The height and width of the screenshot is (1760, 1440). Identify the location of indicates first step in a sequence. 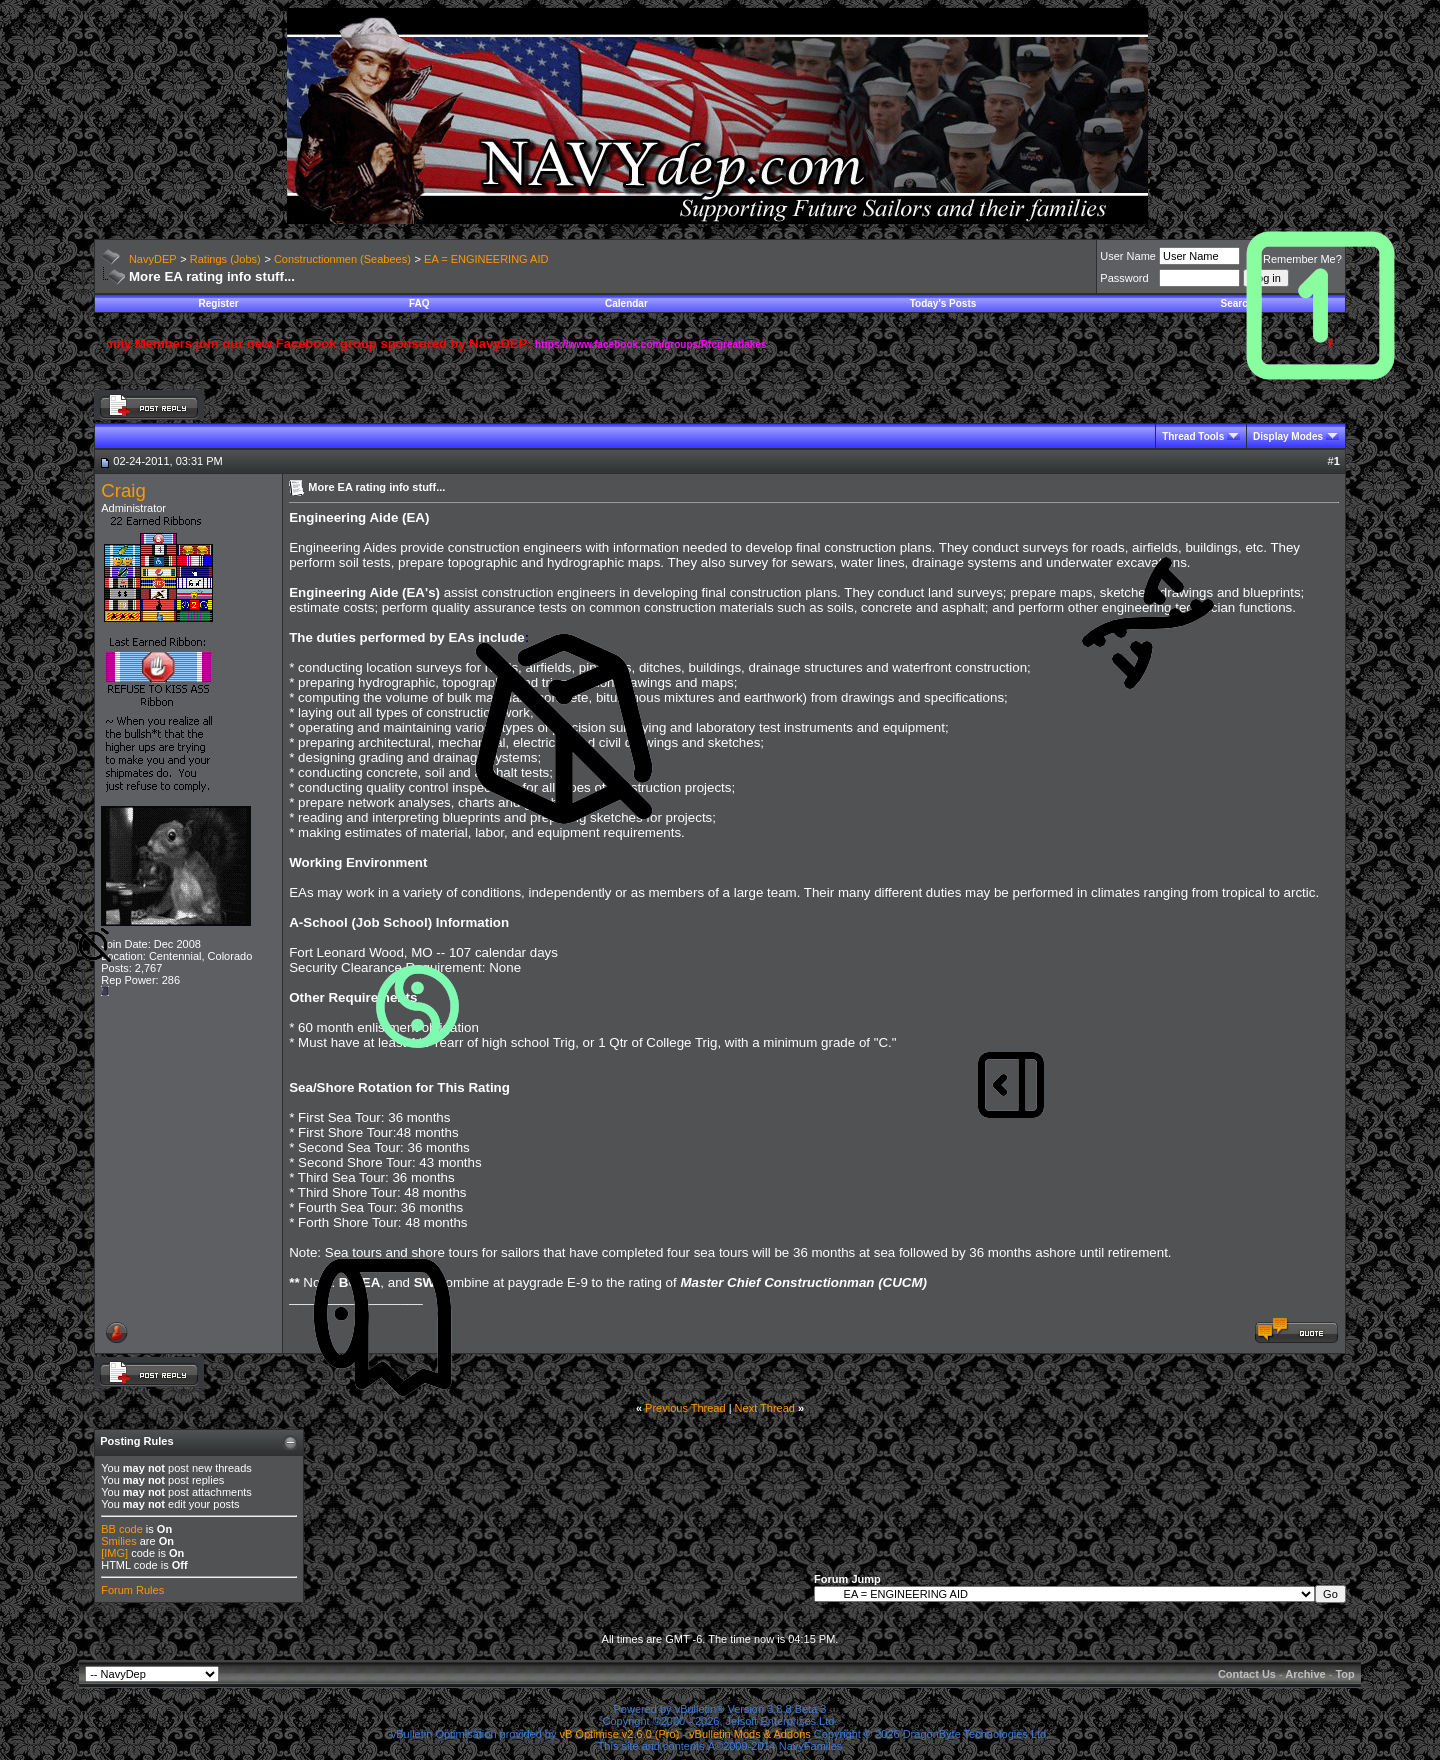
(1320, 305).